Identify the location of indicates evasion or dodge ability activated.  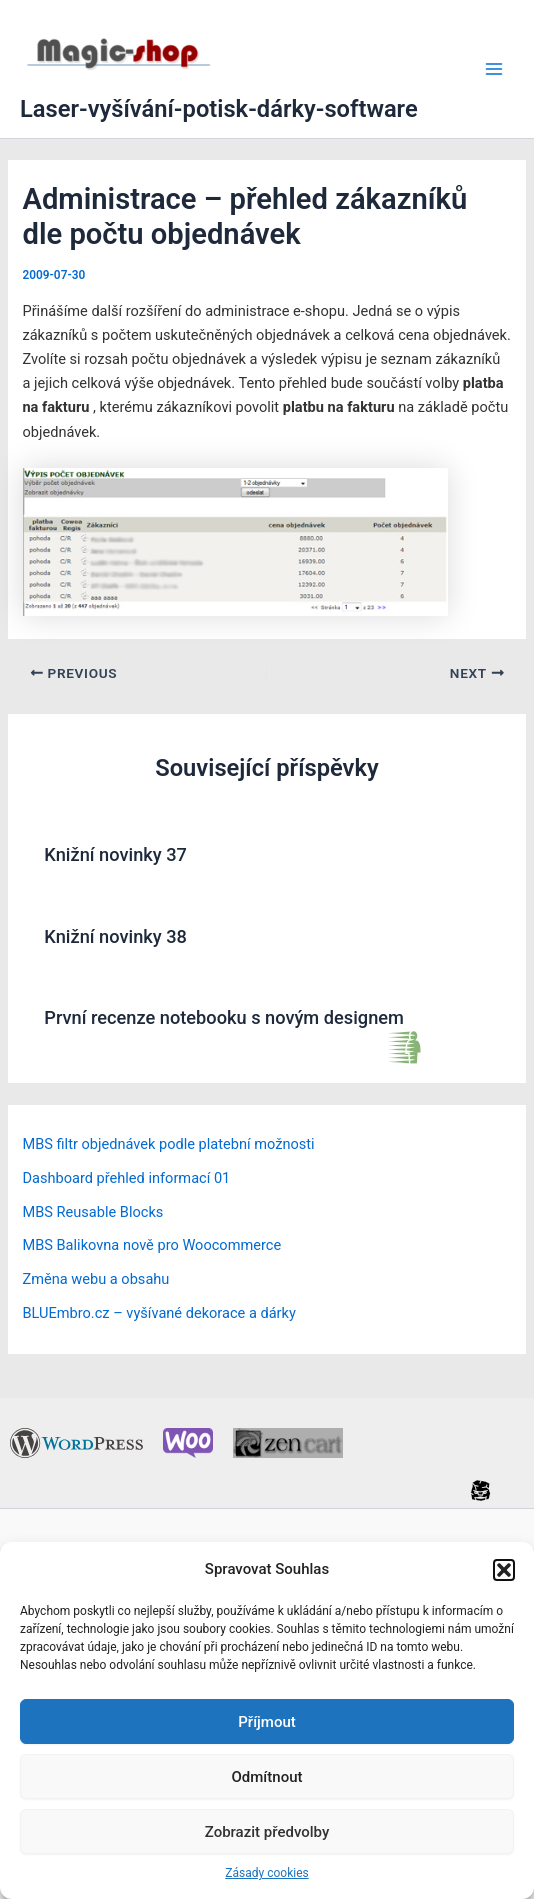
(404, 1047).